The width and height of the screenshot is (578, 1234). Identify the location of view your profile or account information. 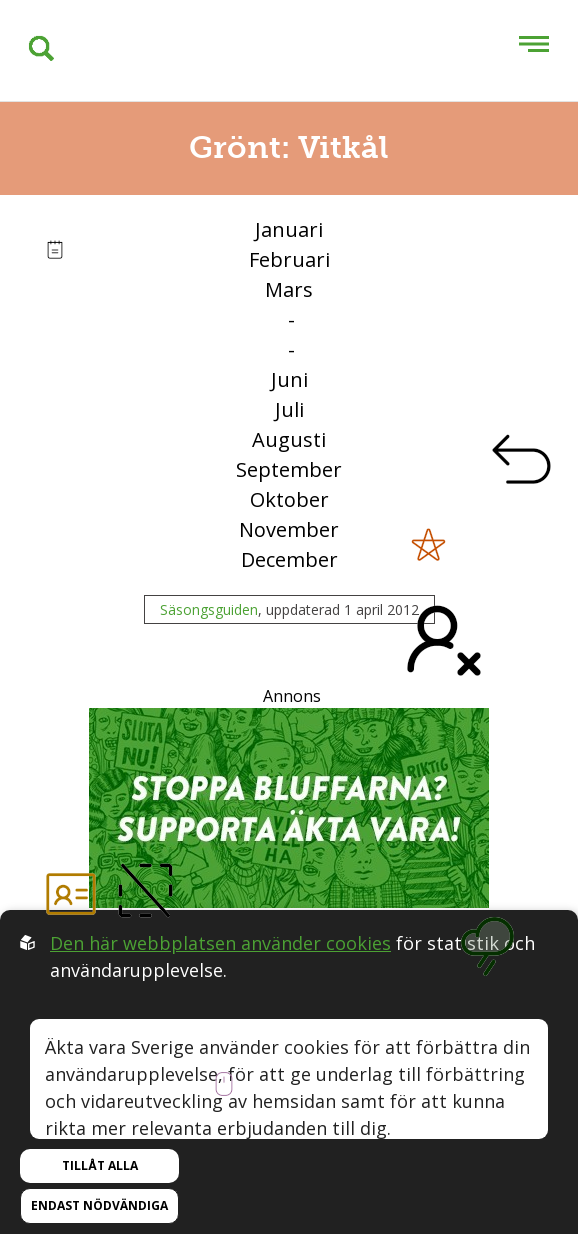
(71, 894).